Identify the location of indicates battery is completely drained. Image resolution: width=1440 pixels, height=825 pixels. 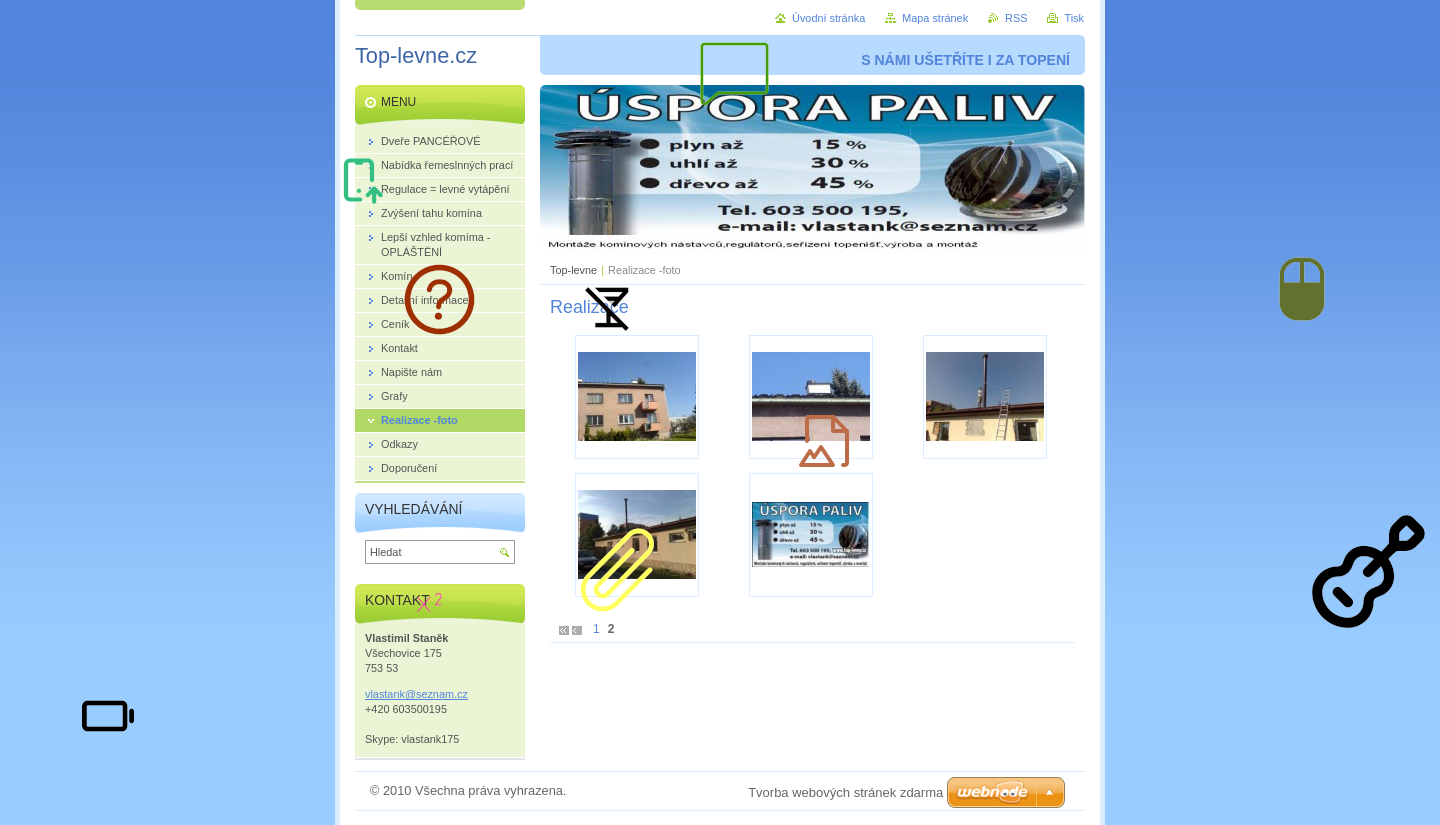
(108, 716).